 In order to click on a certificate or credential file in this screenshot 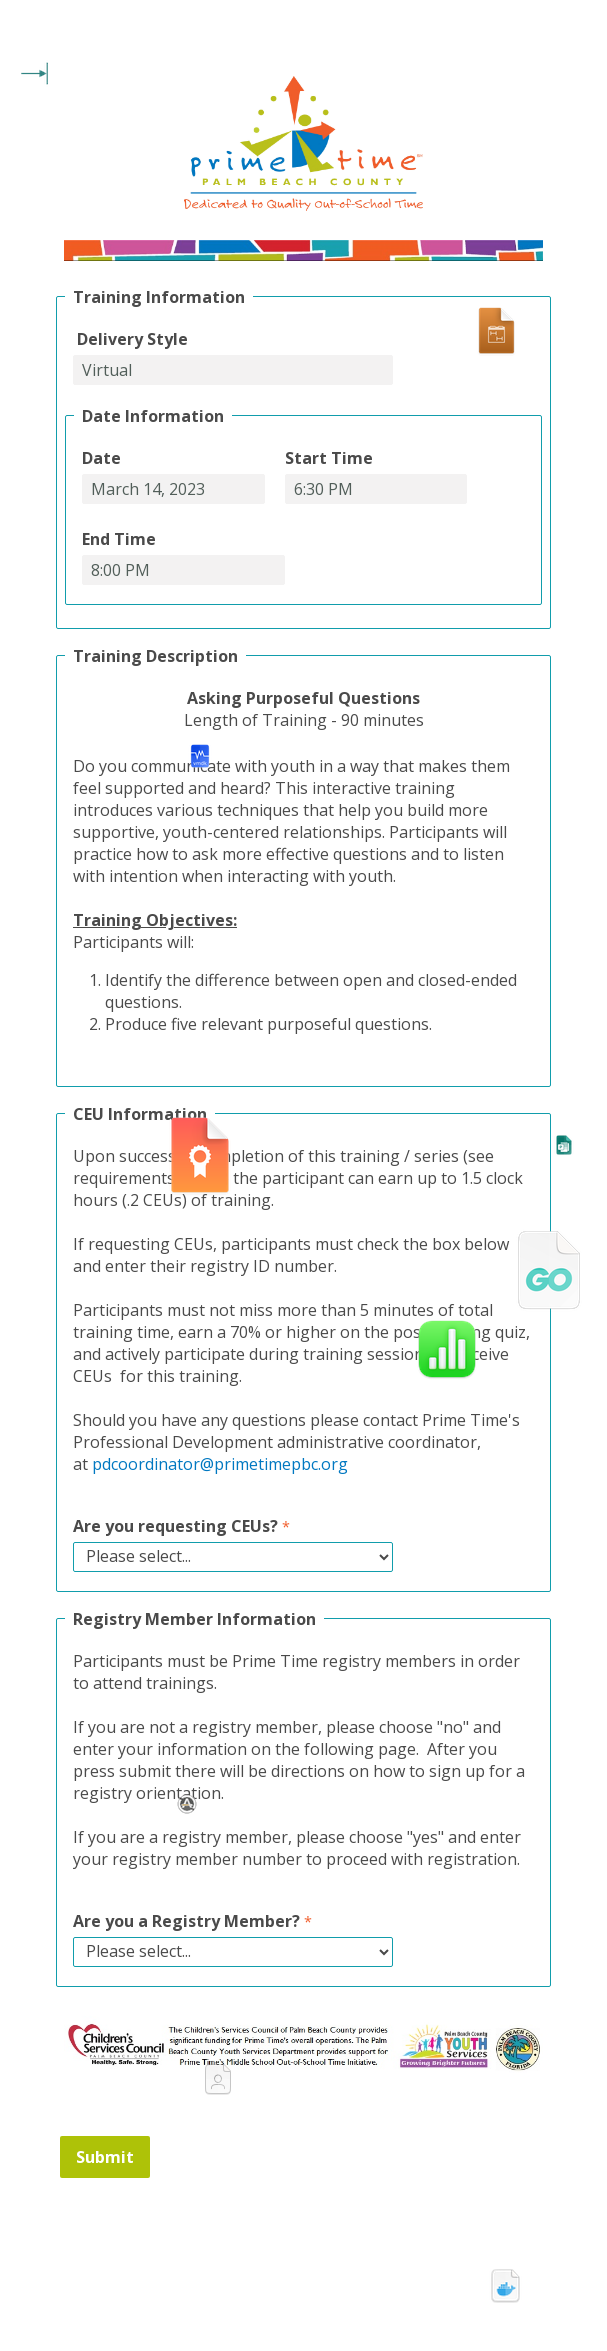, I will do `click(200, 1155)`.